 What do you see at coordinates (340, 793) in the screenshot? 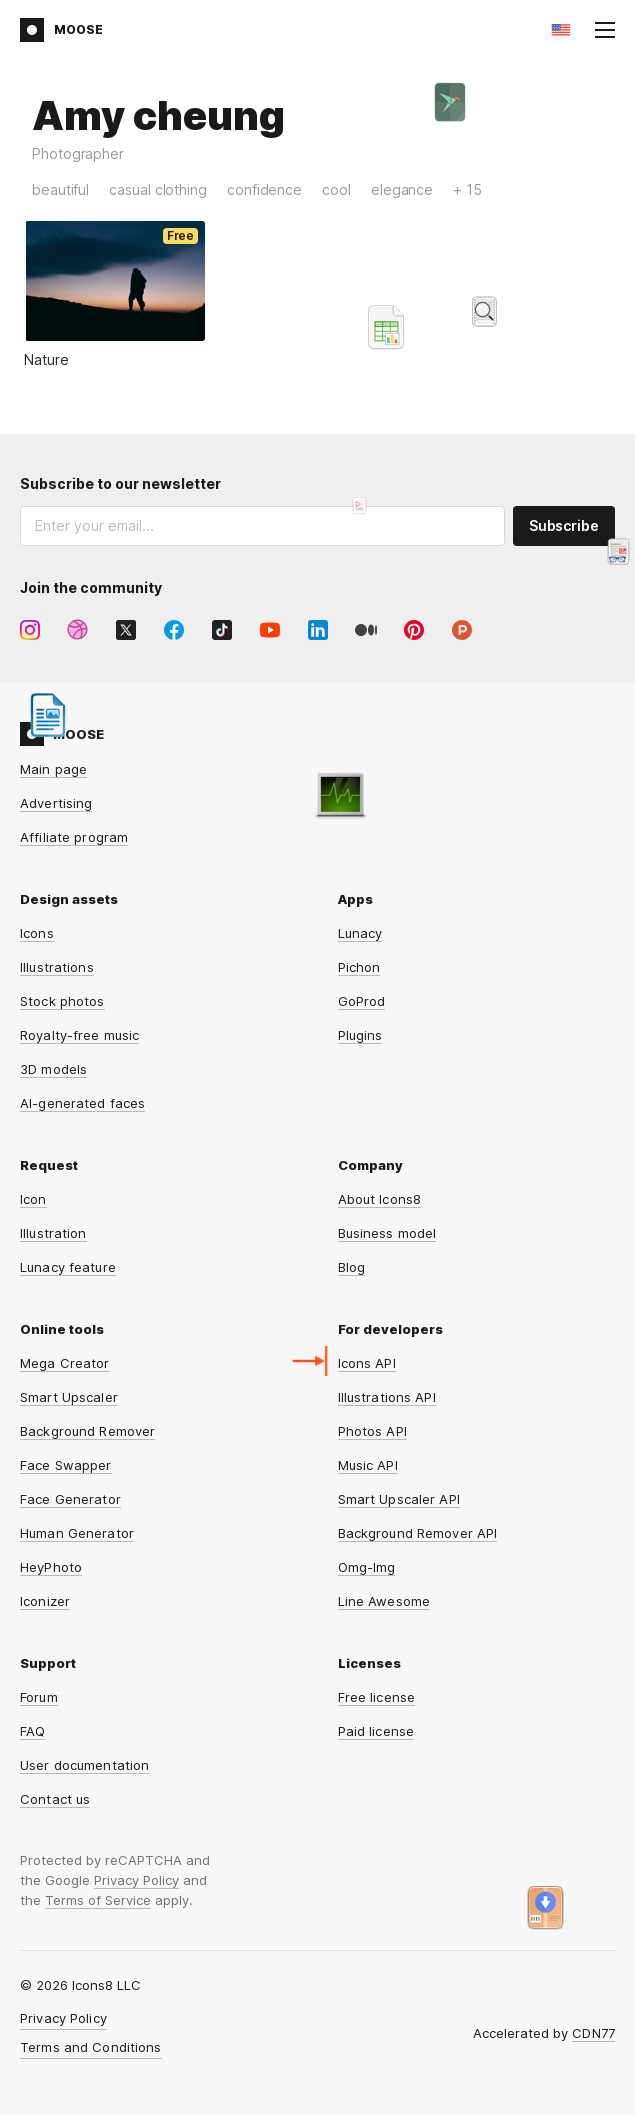
I see `open system monitor to view resource usage` at bounding box center [340, 793].